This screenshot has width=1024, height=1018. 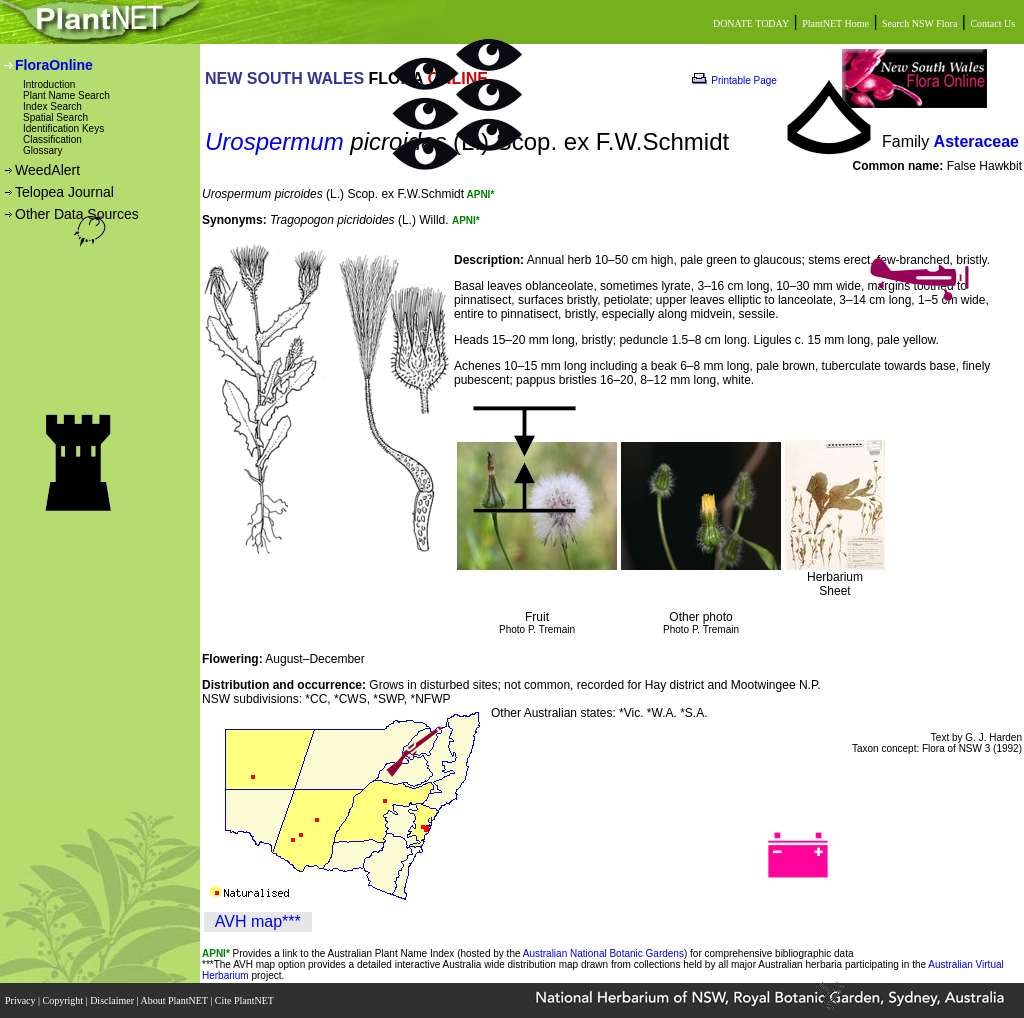 What do you see at coordinates (524, 459) in the screenshot?
I see `join a game or session` at bounding box center [524, 459].